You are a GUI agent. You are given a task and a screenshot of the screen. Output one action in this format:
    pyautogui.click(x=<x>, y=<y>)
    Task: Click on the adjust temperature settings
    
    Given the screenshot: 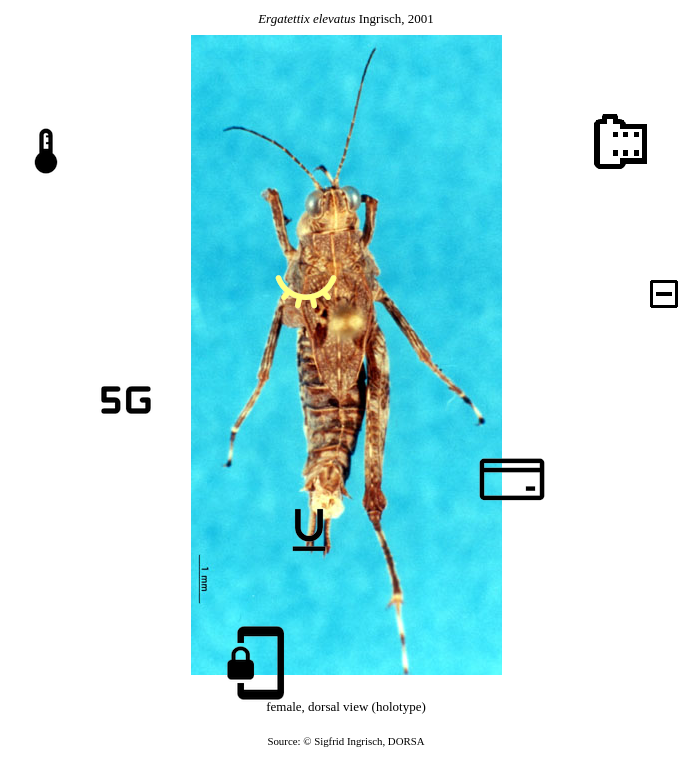 What is the action you would take?
    pyautogui.click(x=46, y=151)
    